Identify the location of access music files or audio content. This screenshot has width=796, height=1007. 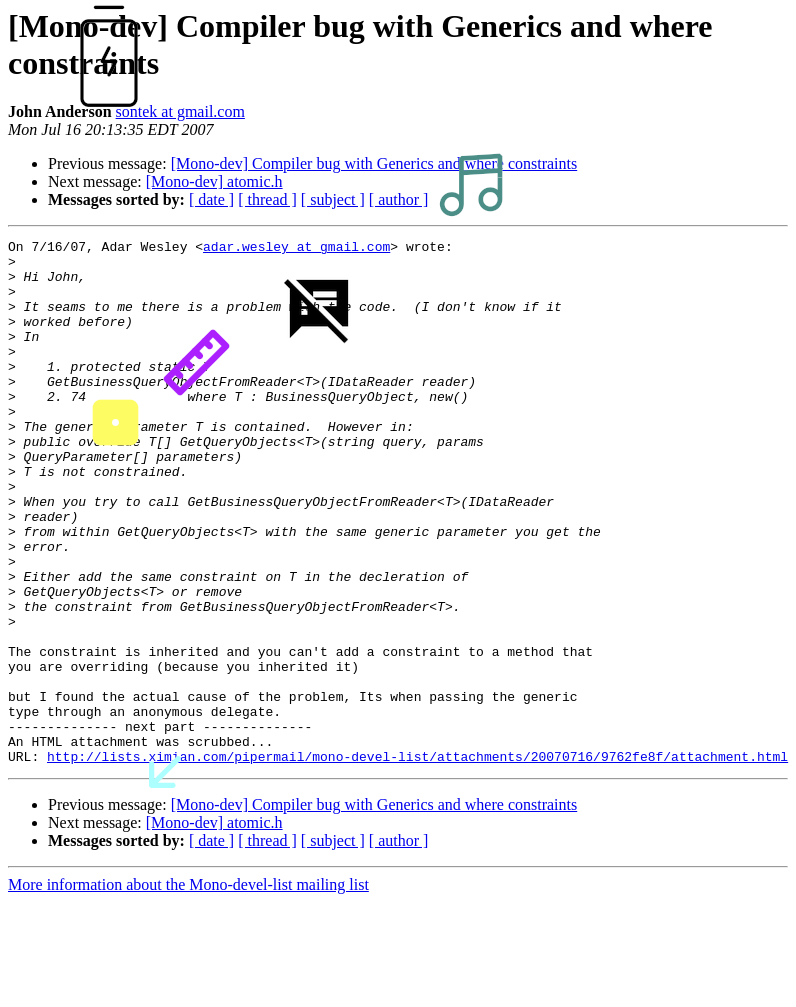
(473, 182).